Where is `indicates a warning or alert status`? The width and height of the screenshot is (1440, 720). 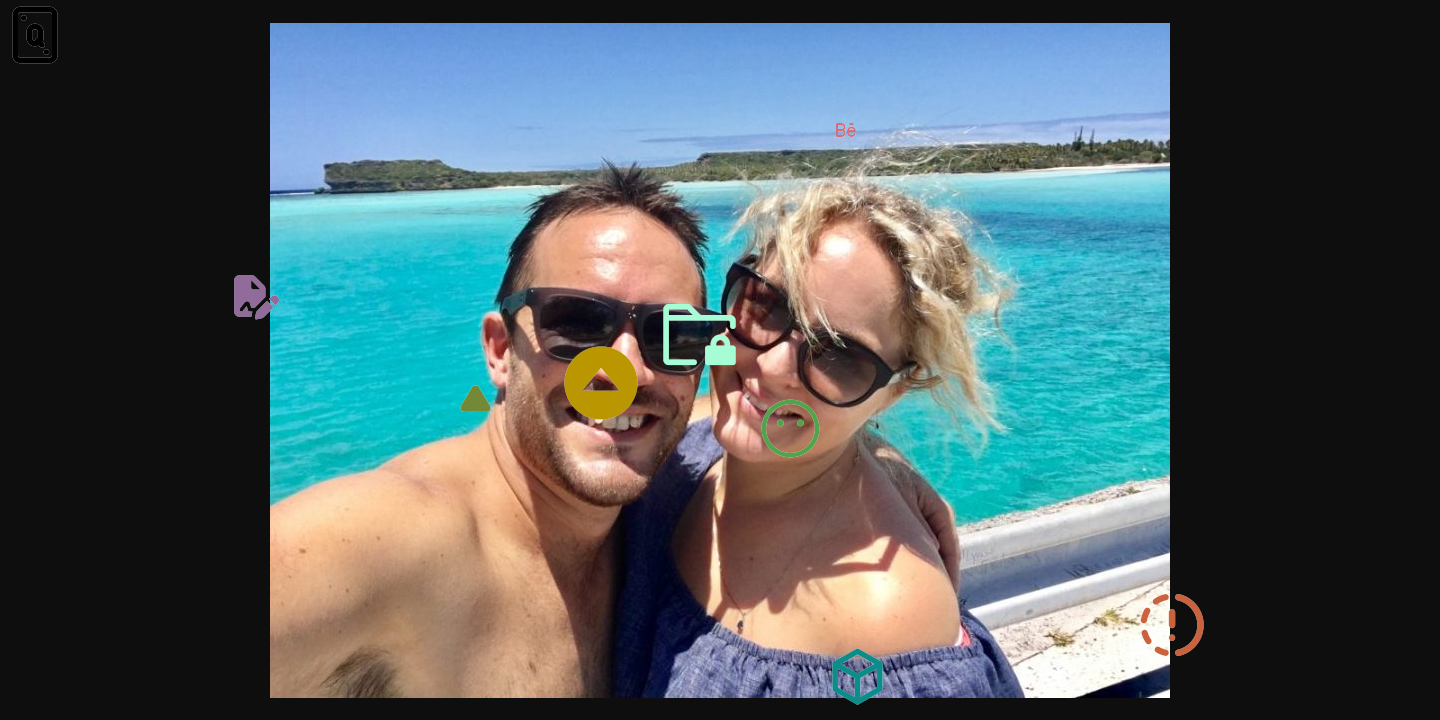 indicates a warning or alert status is located at coordinates (475, 399).